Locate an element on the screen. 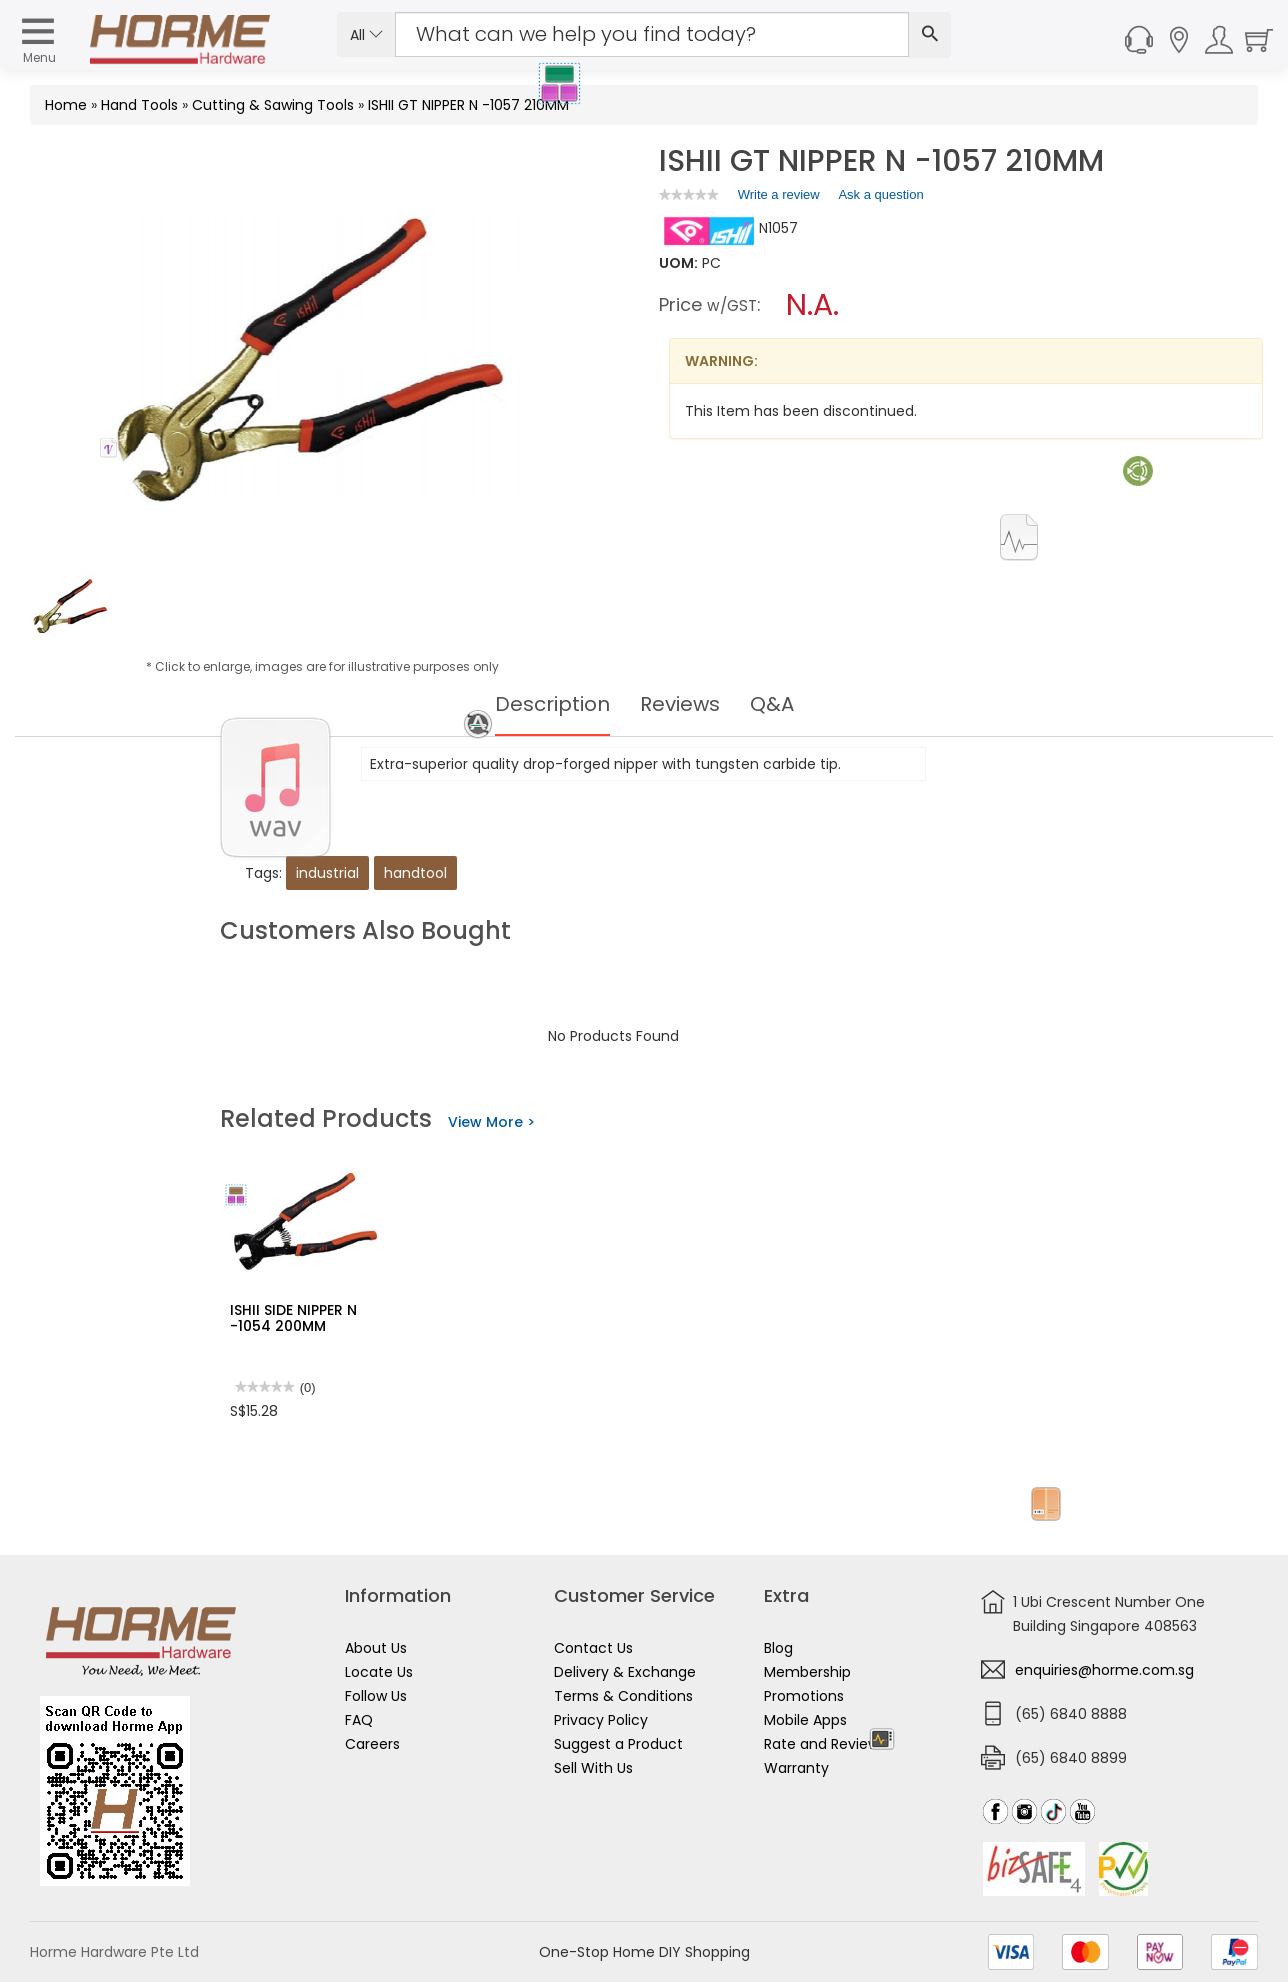 The height and width of the screenshot is (1982, 1288). open system monitor to view CPU and memory usage is located at coordinates (882, 1739).